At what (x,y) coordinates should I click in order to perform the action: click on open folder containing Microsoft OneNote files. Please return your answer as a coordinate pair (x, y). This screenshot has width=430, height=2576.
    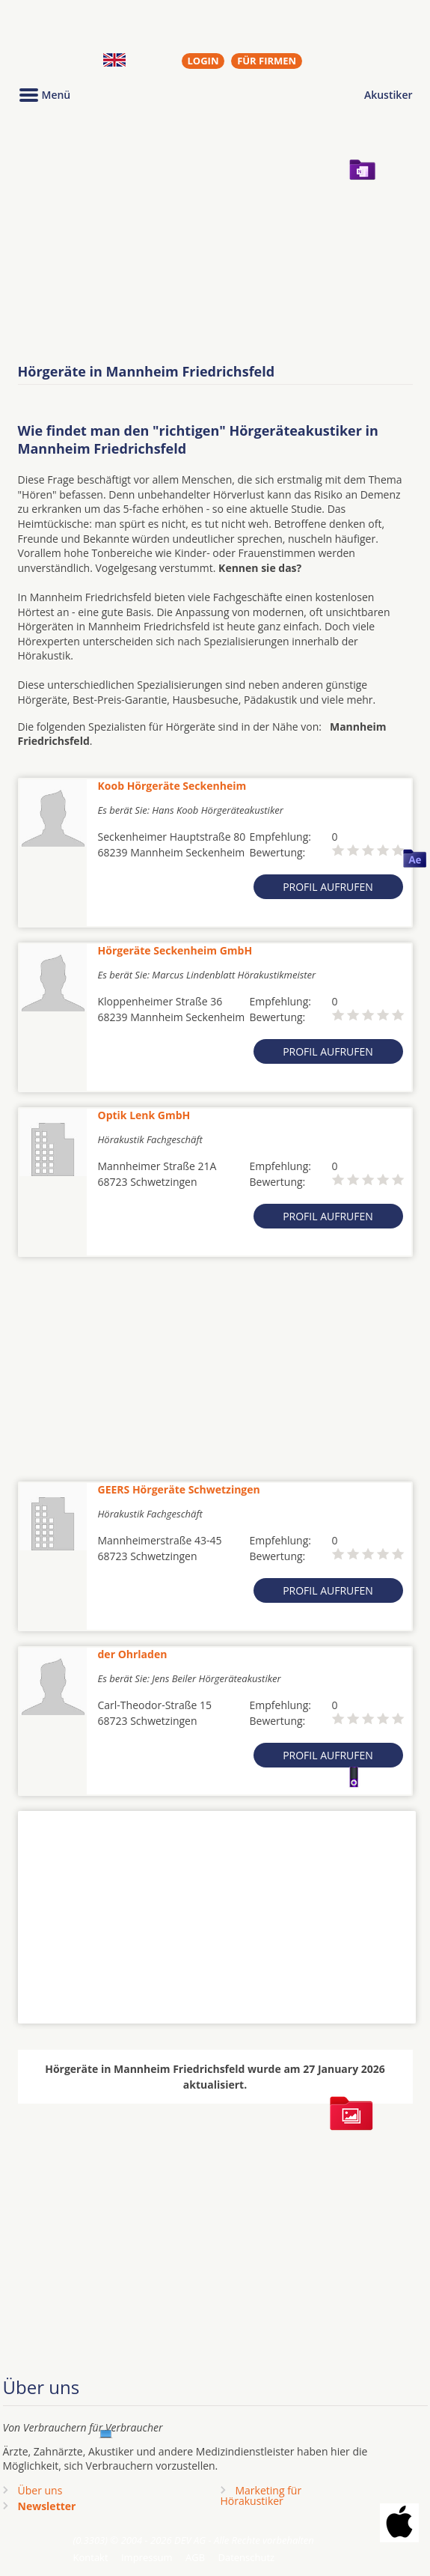
    Looking at the image, I should click on (362, 170).